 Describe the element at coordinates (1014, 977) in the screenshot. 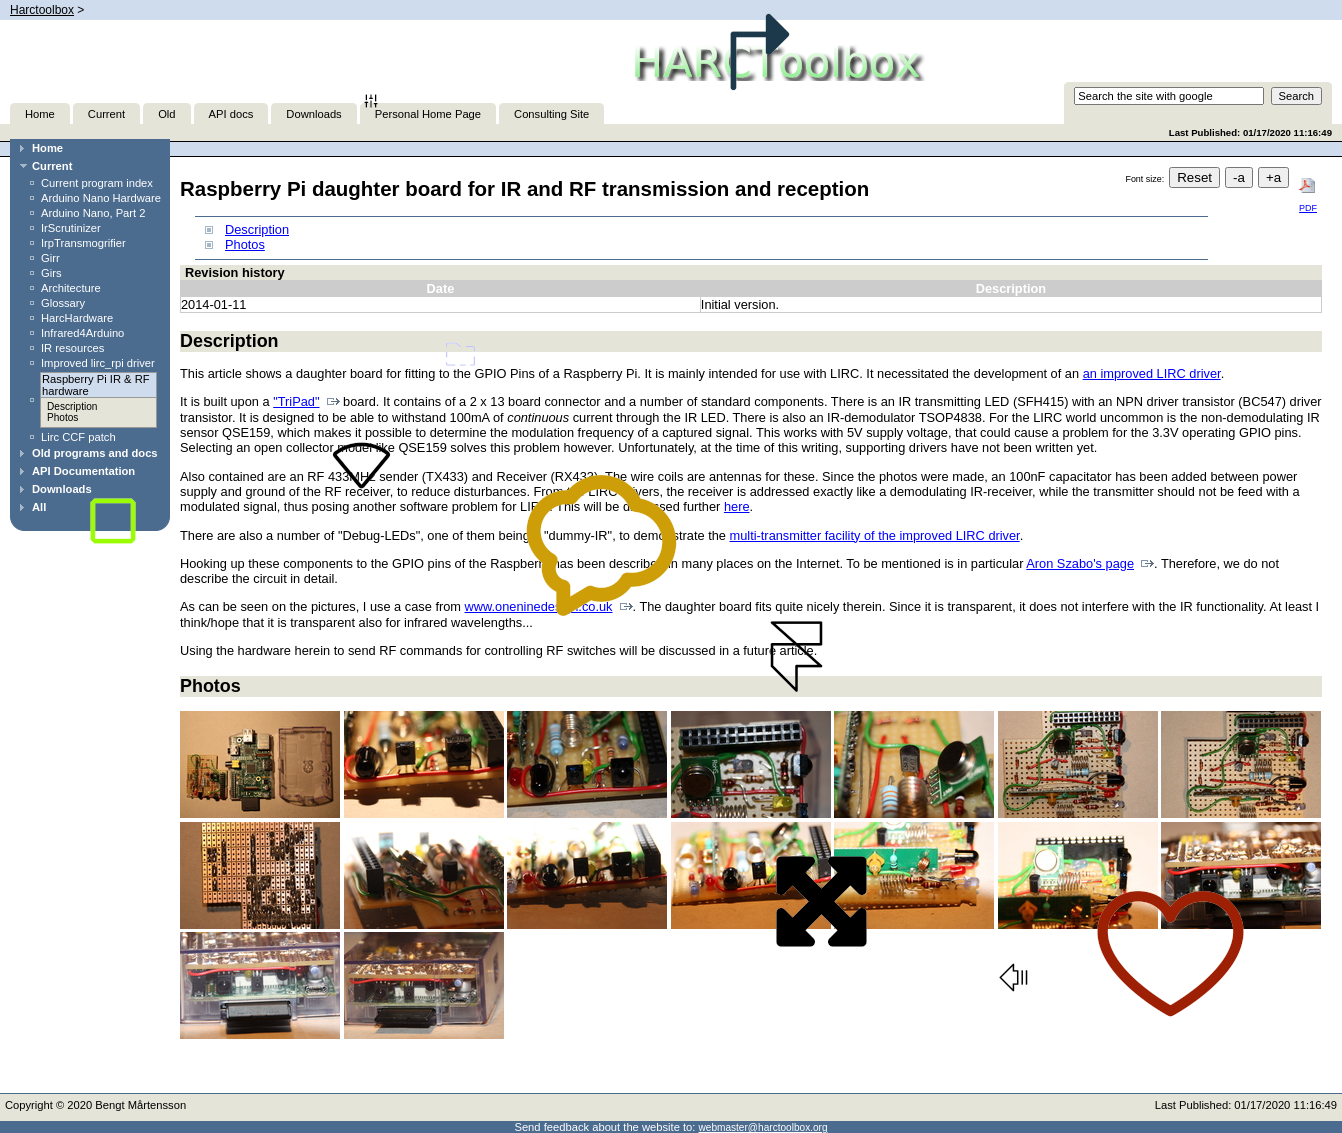

I see `go back multiple steps` at that location.